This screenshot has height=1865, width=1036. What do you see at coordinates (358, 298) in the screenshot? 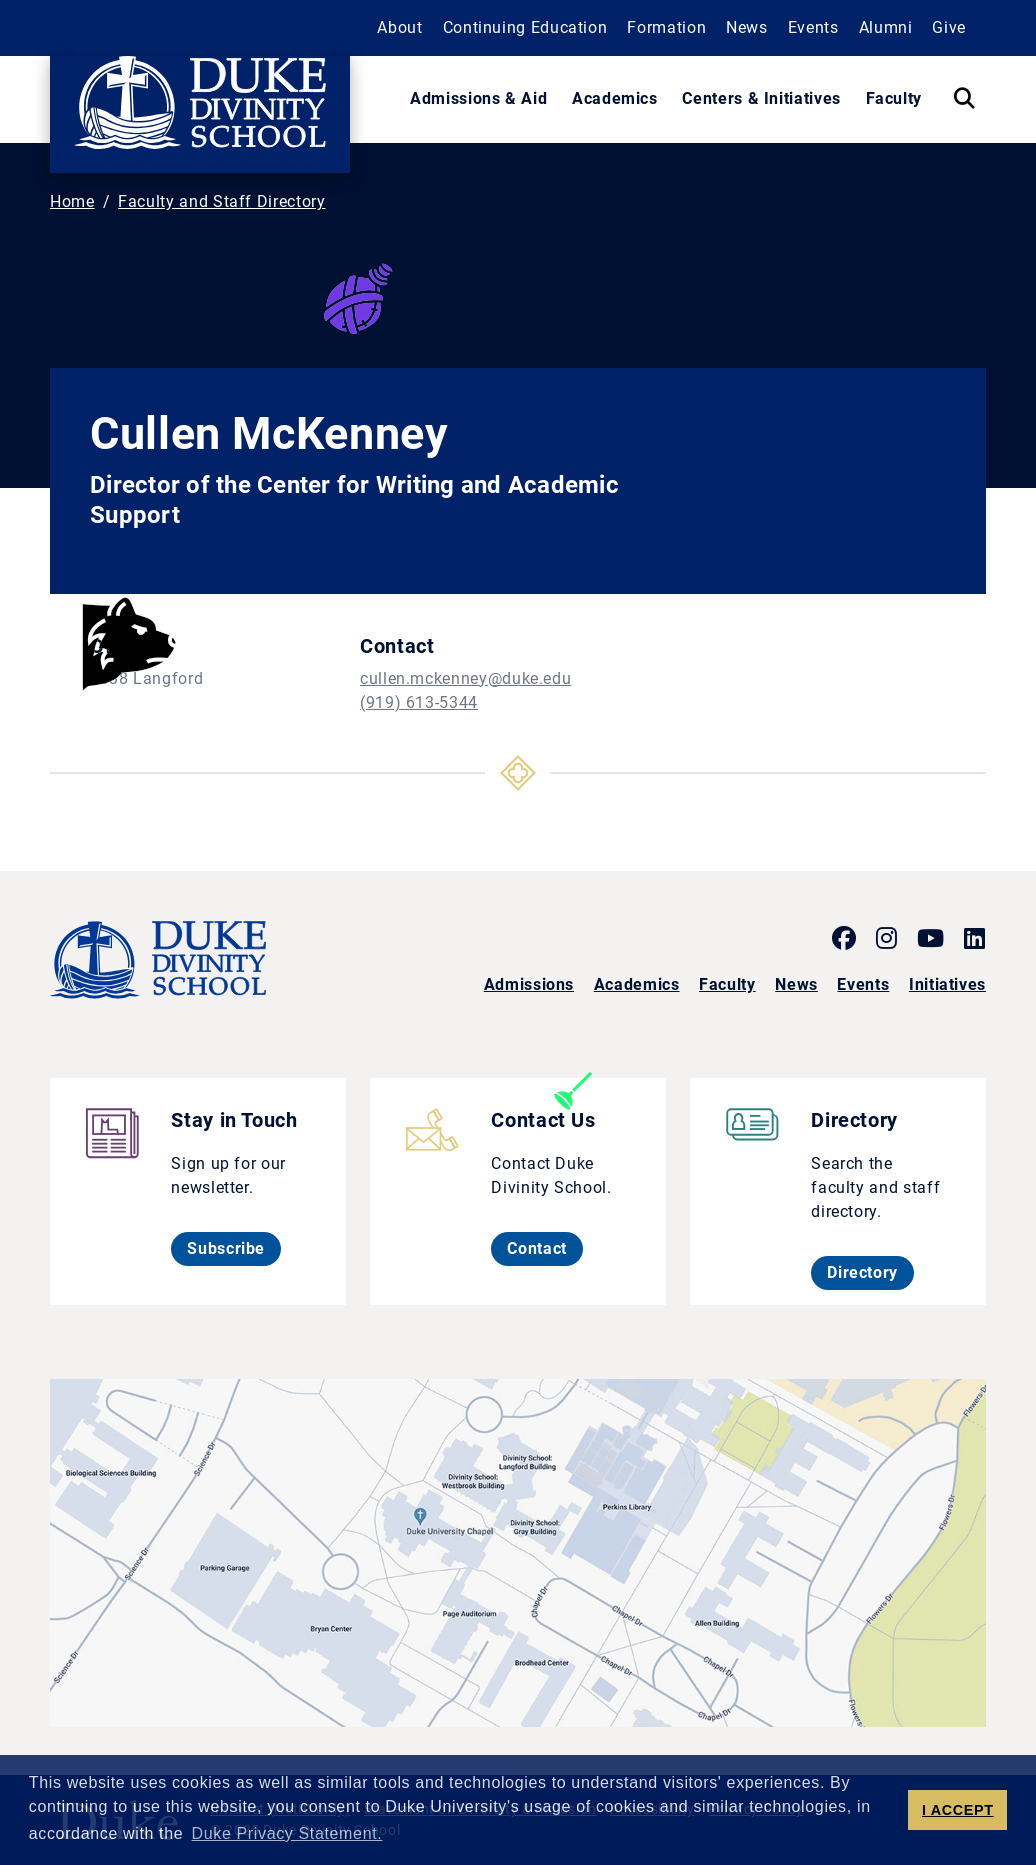
I see `use a potion or consumable item` at bounding box center [358, 298].